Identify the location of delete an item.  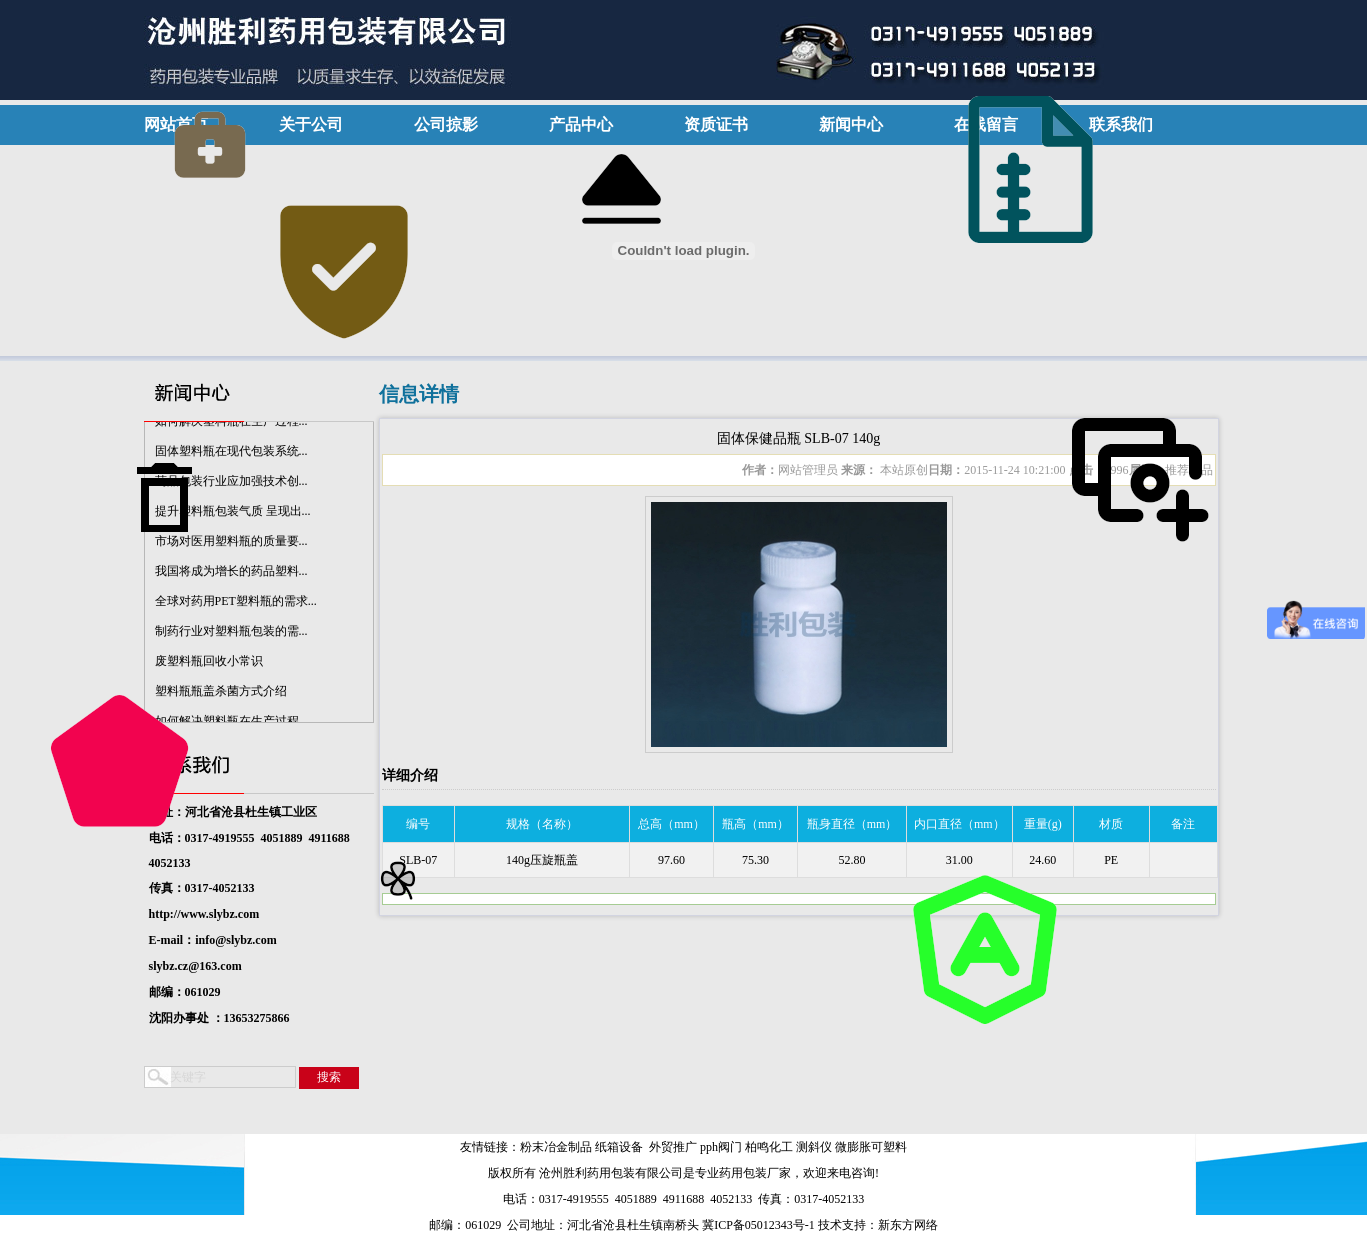
(164, 497).